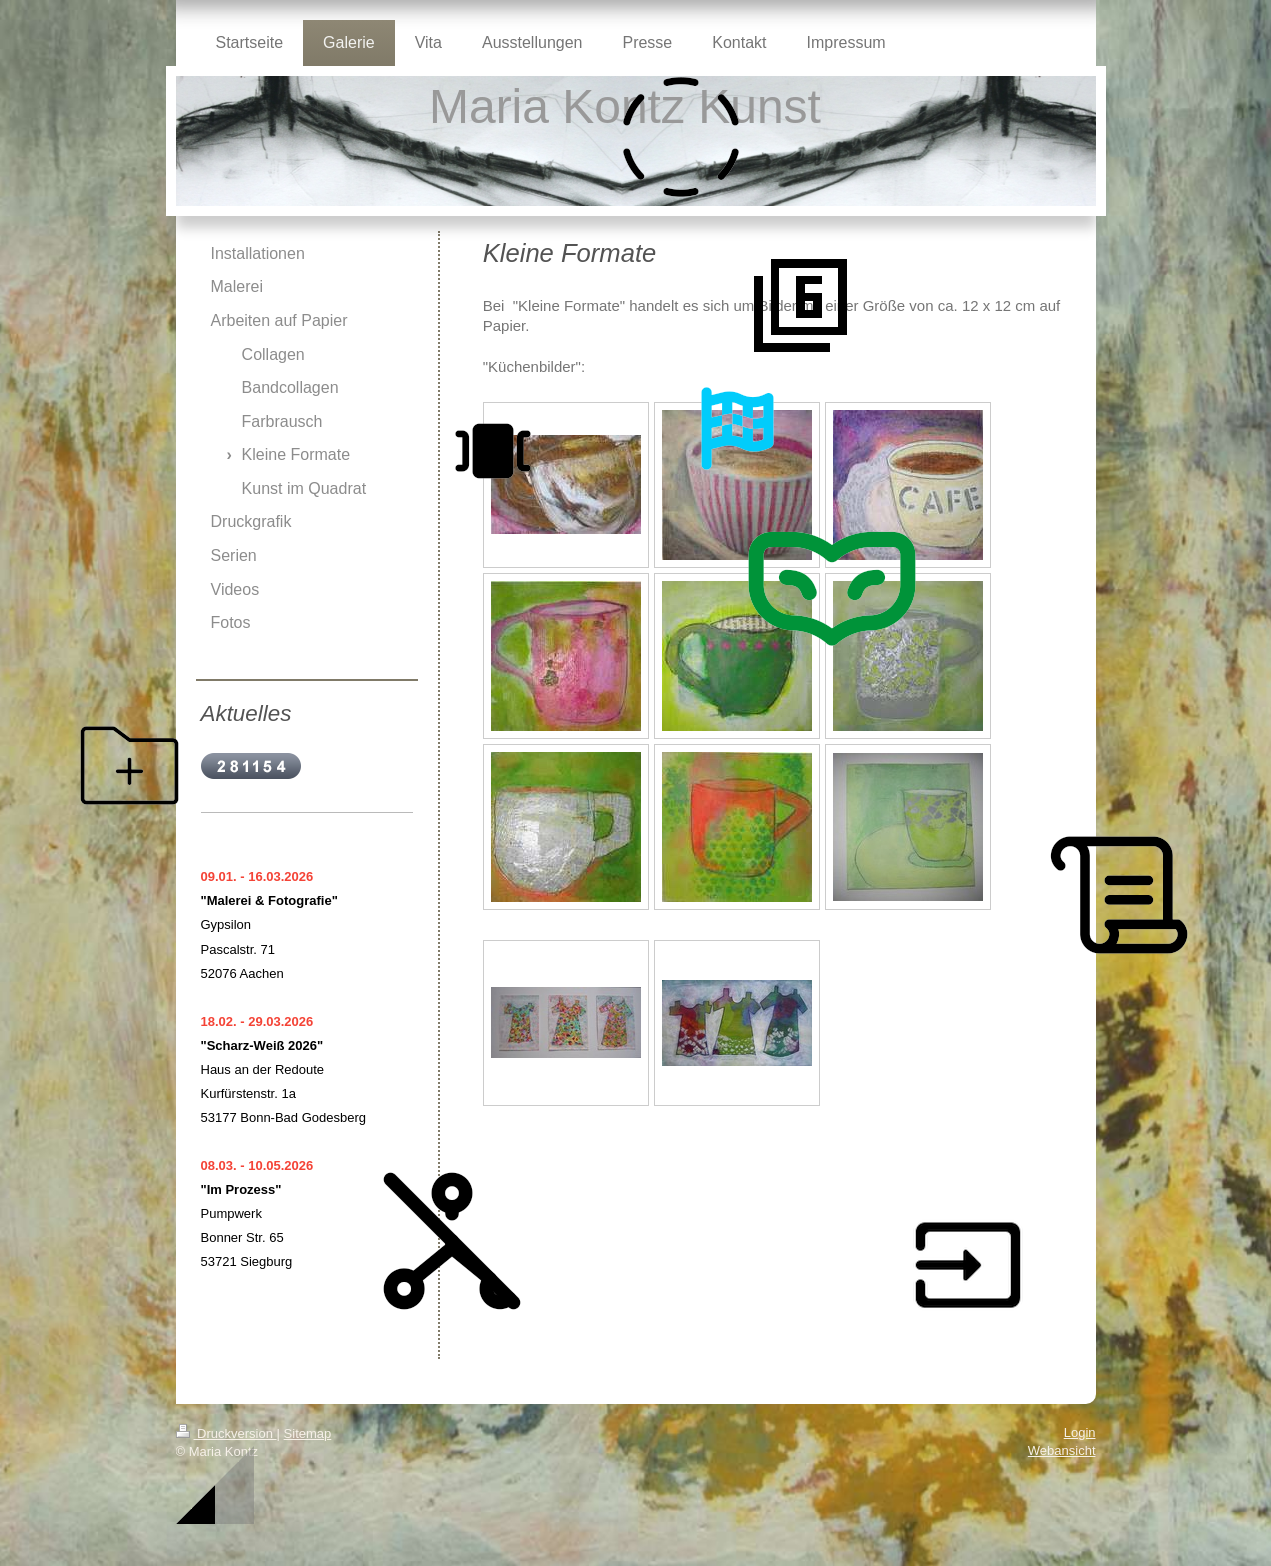  Describe the element at coordinates (1124, 895) in the screenshot. I see `view terms and conditions or legal document` at that location.